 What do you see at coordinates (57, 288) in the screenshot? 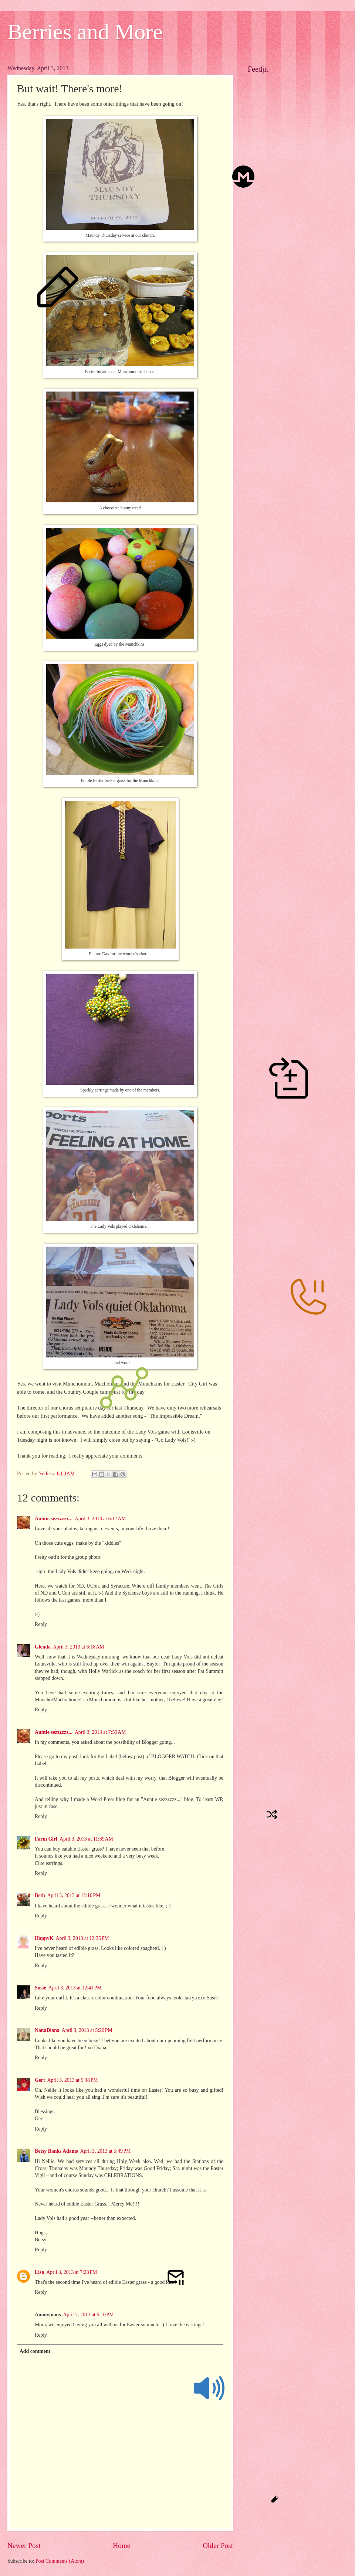
I see `edit content or text` at bounding box center [57, 288].